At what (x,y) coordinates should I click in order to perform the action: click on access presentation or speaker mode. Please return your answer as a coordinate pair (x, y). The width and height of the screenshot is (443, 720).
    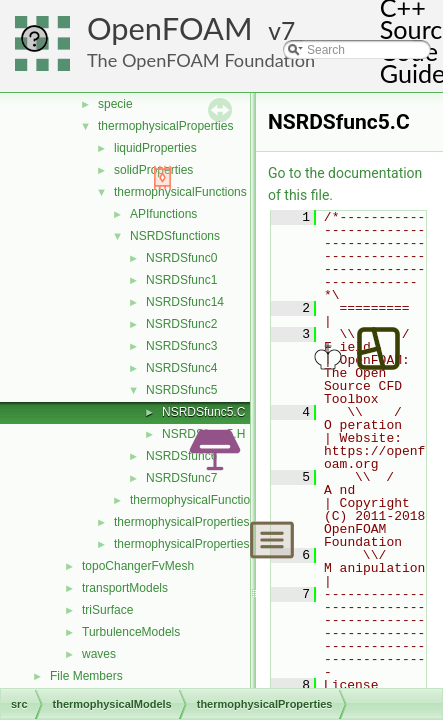
    Looking at the image, I should click on (215, 450).